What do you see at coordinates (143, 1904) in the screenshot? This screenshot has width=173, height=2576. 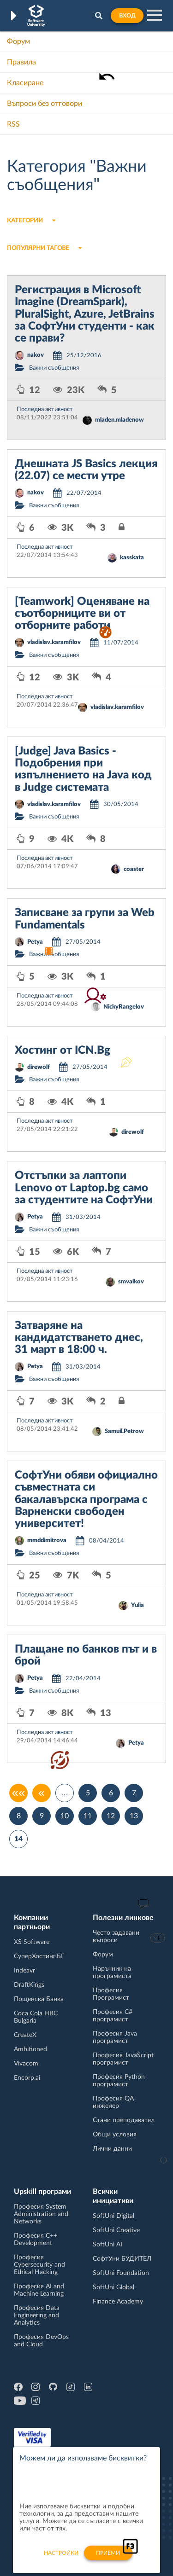 I see `open chat or messaging` at bounding box center [143, 1904].